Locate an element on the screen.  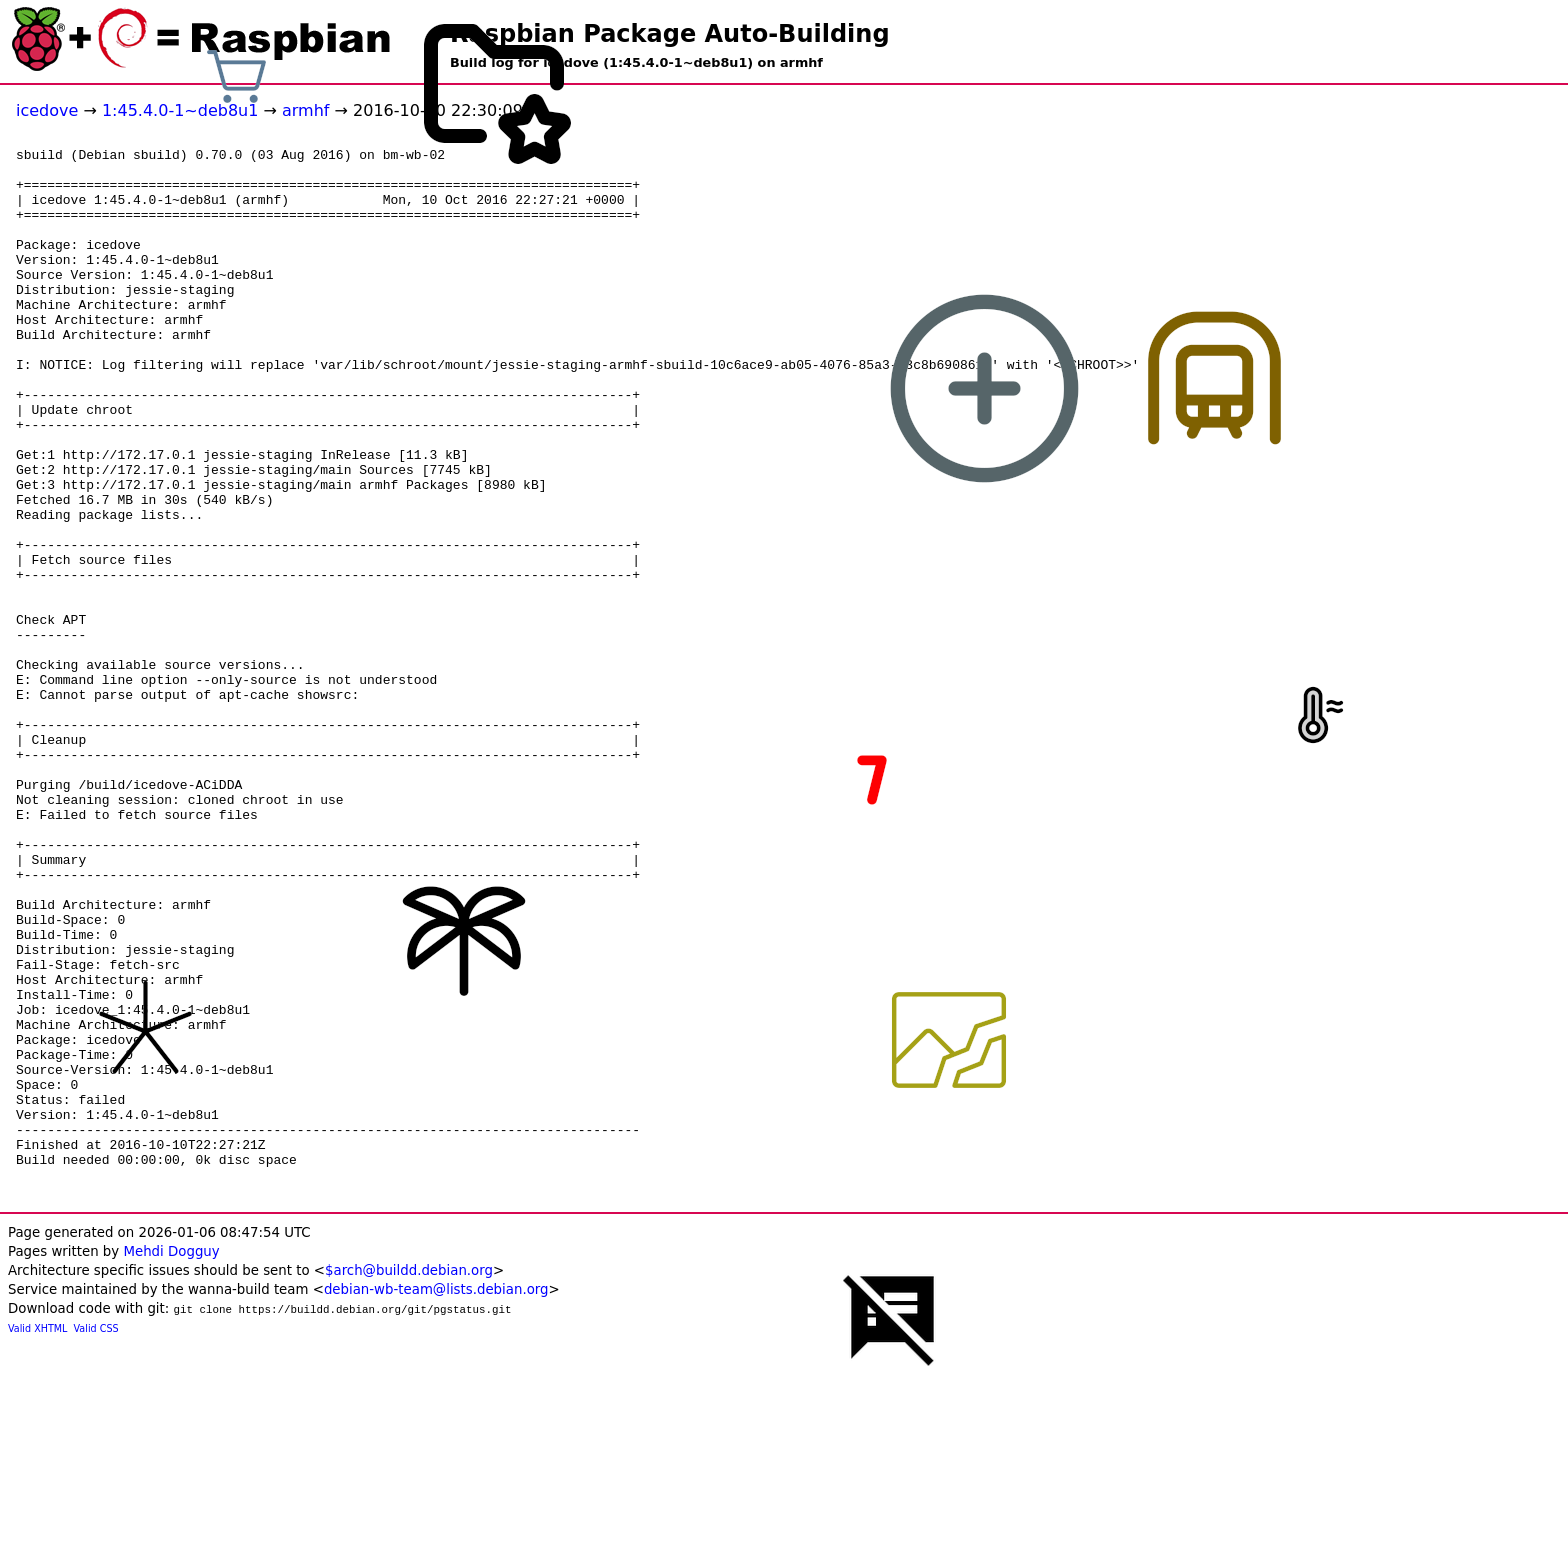
indicates tropical or beach-themed content is located at coordinates (464, 939).